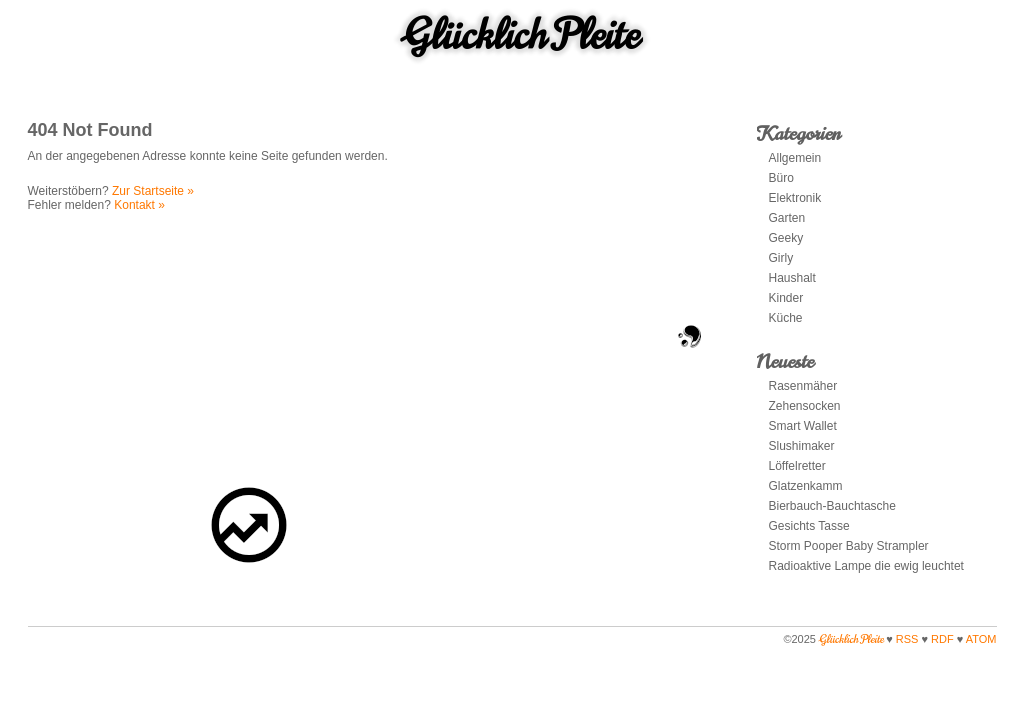 This screenshot has width=1024, height=720. Describe the element at coordinates (689, 336) in the screenshot. I see `mercurial version control system logo` at that location.